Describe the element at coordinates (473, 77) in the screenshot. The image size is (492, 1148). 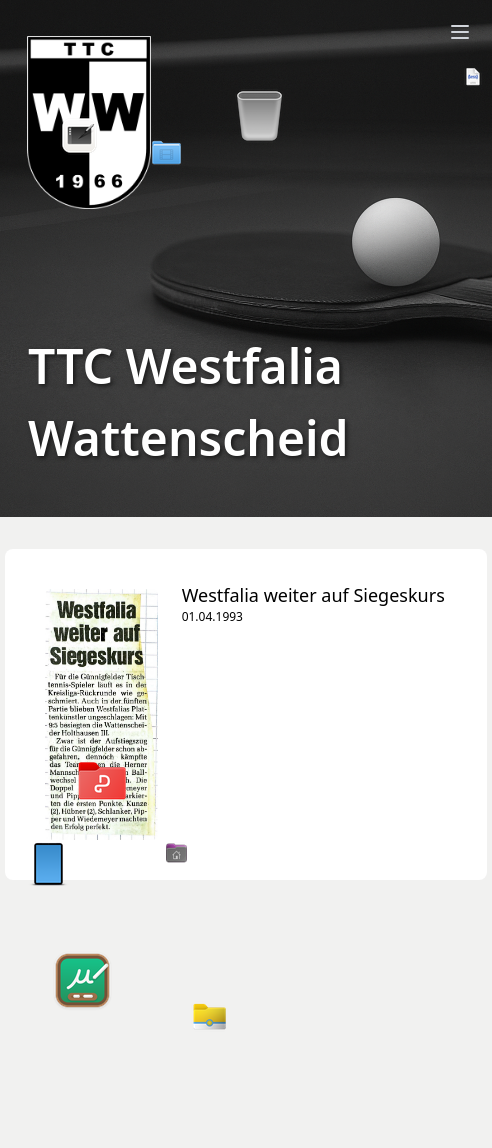
I see `a LESS stylesheet file` at that location.